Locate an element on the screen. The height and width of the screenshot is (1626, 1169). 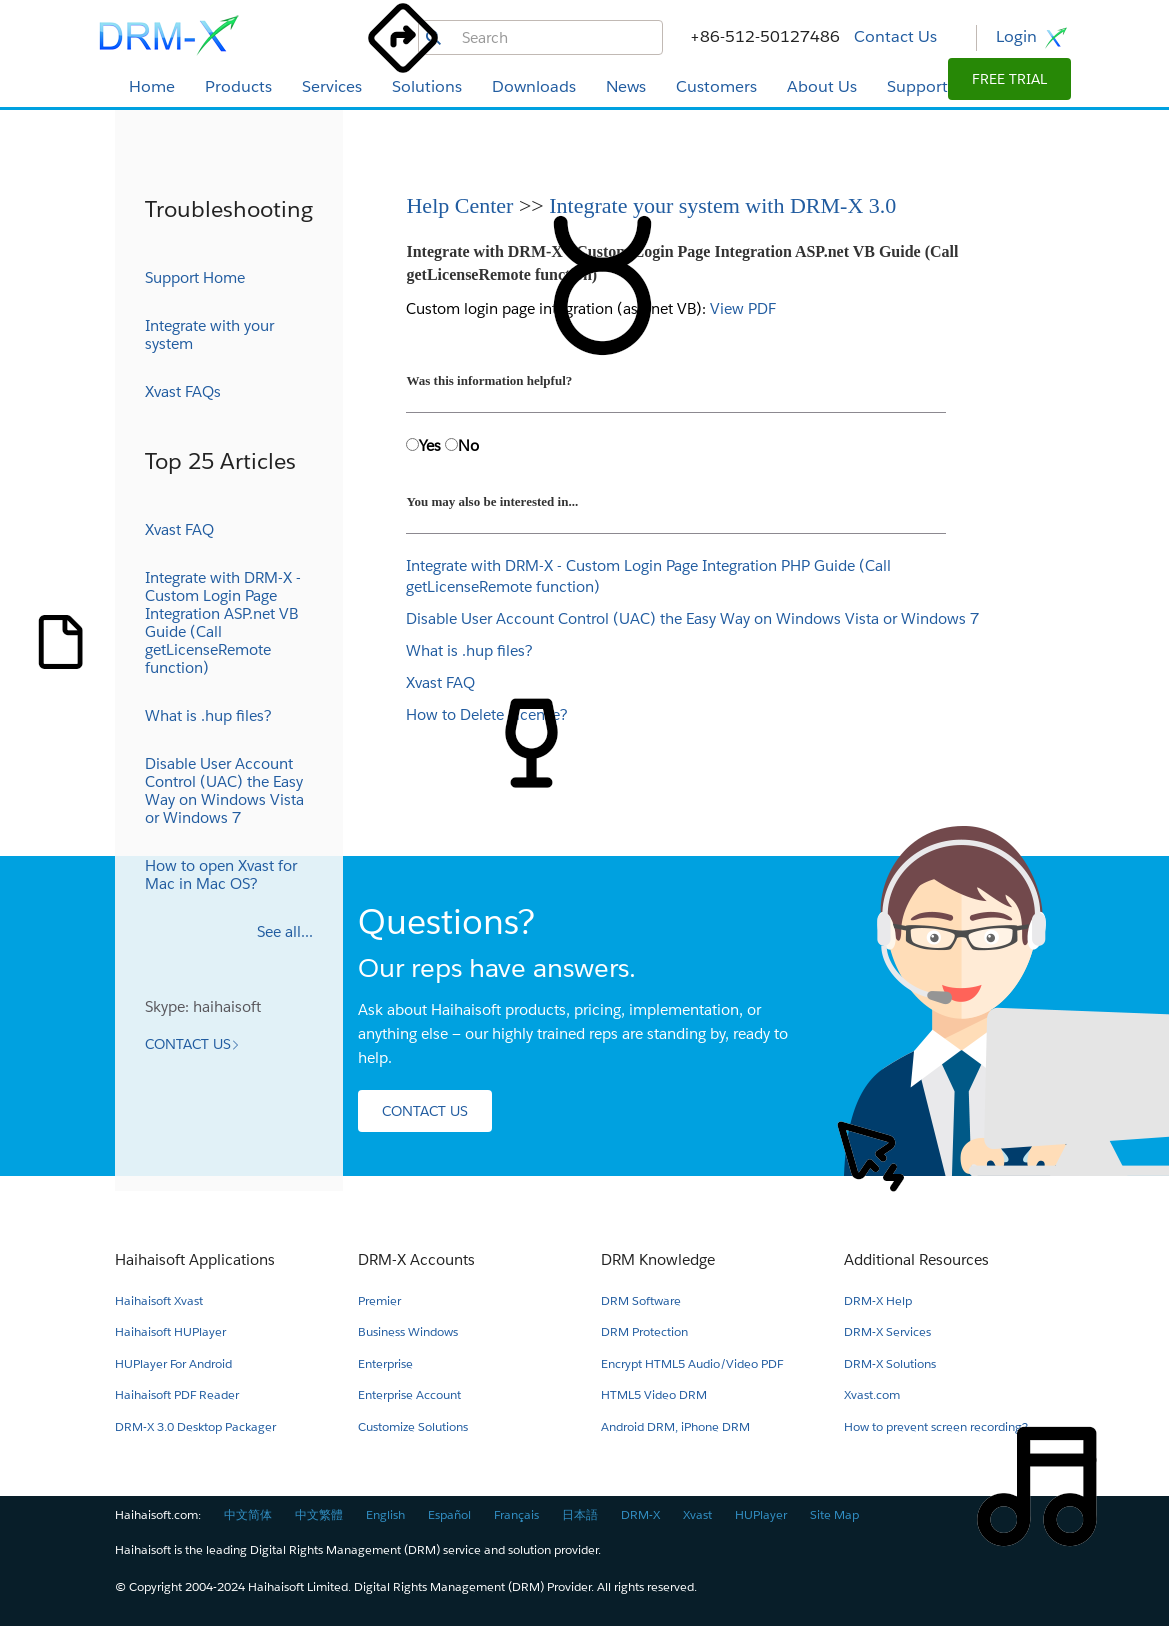
view or open a file is located at coordinates (59, 642).